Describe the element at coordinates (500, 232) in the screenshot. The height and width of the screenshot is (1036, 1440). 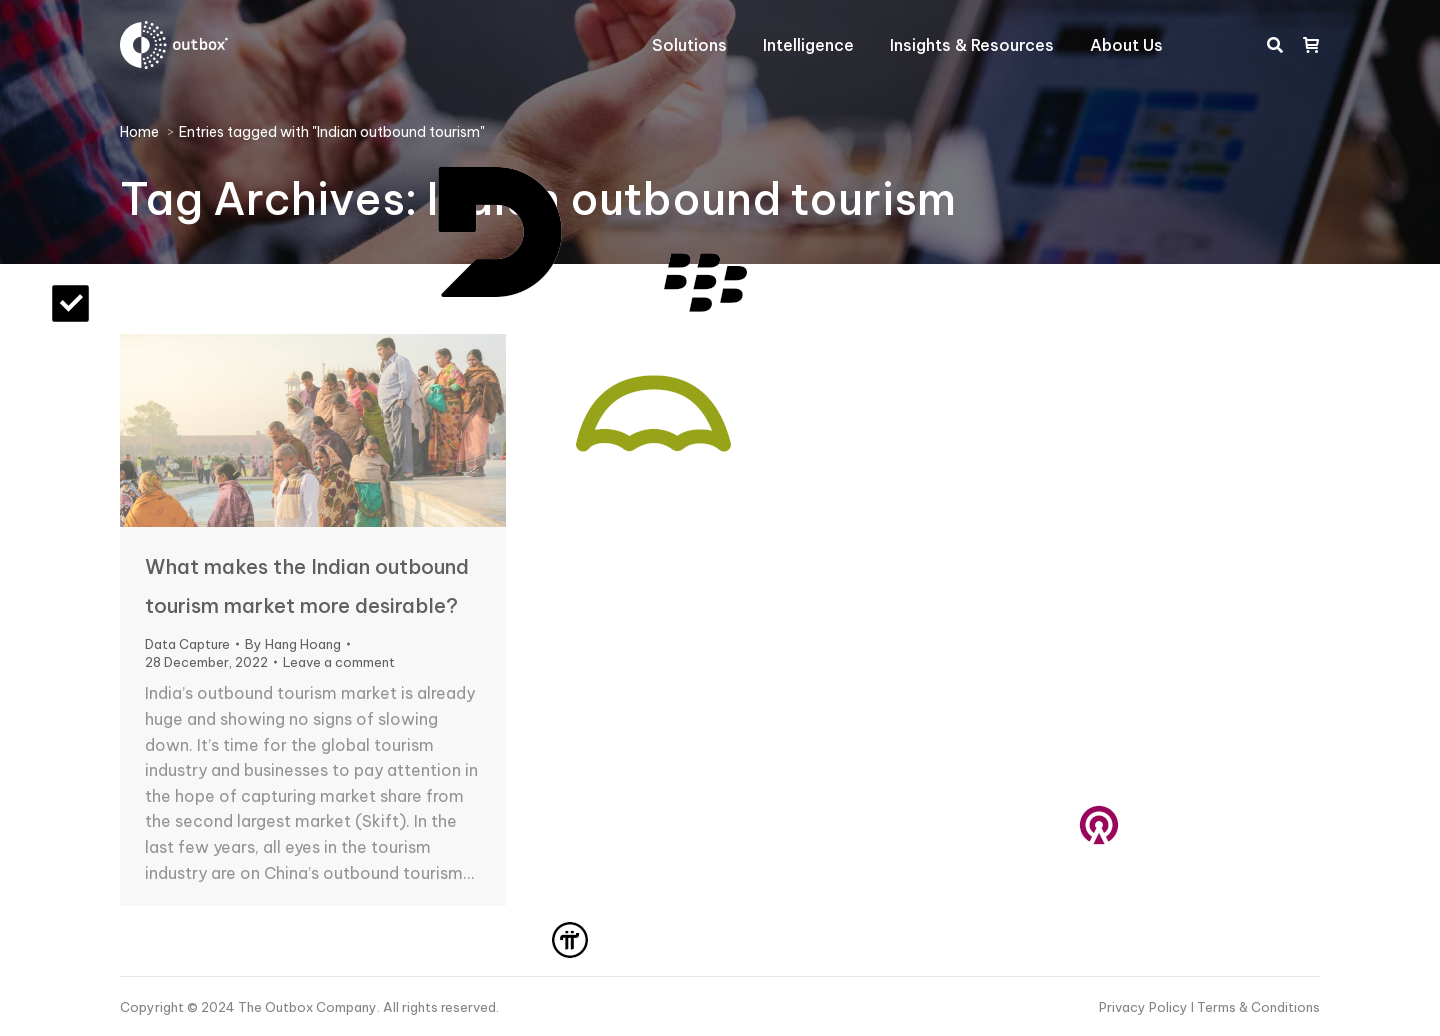
I see `deepgram logo` at that location.